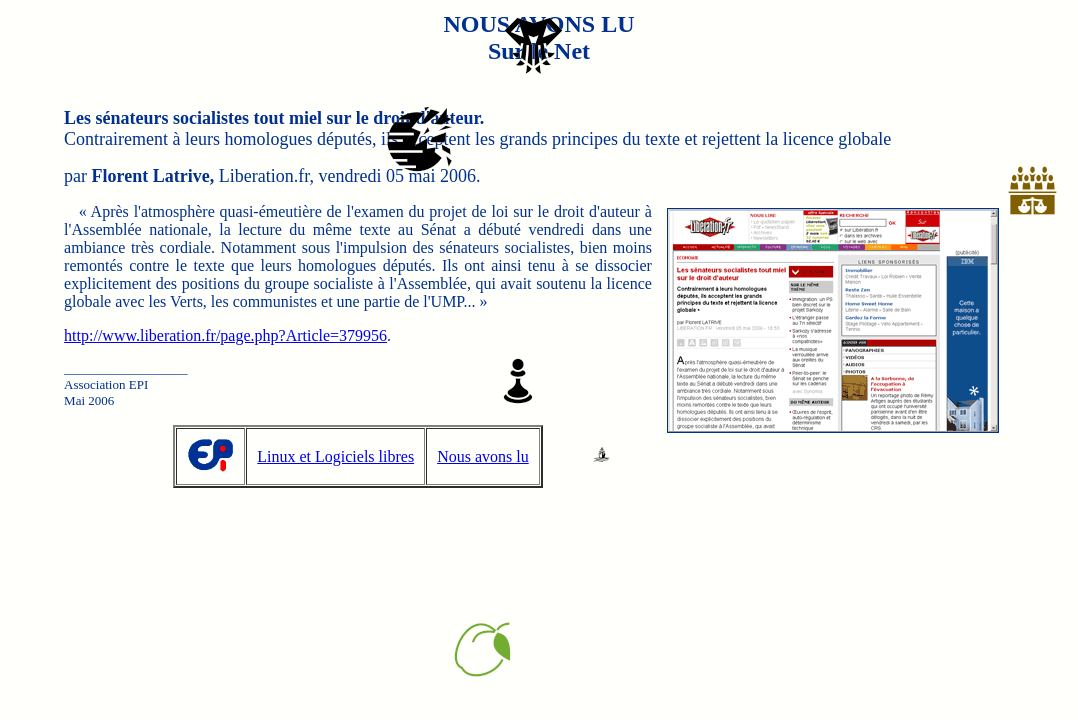  What do you see at coordinates (420, 139) in the screenshot?
I see `indicates catastrophic event or destruction in gameplay` at bounding box center [420, 139].